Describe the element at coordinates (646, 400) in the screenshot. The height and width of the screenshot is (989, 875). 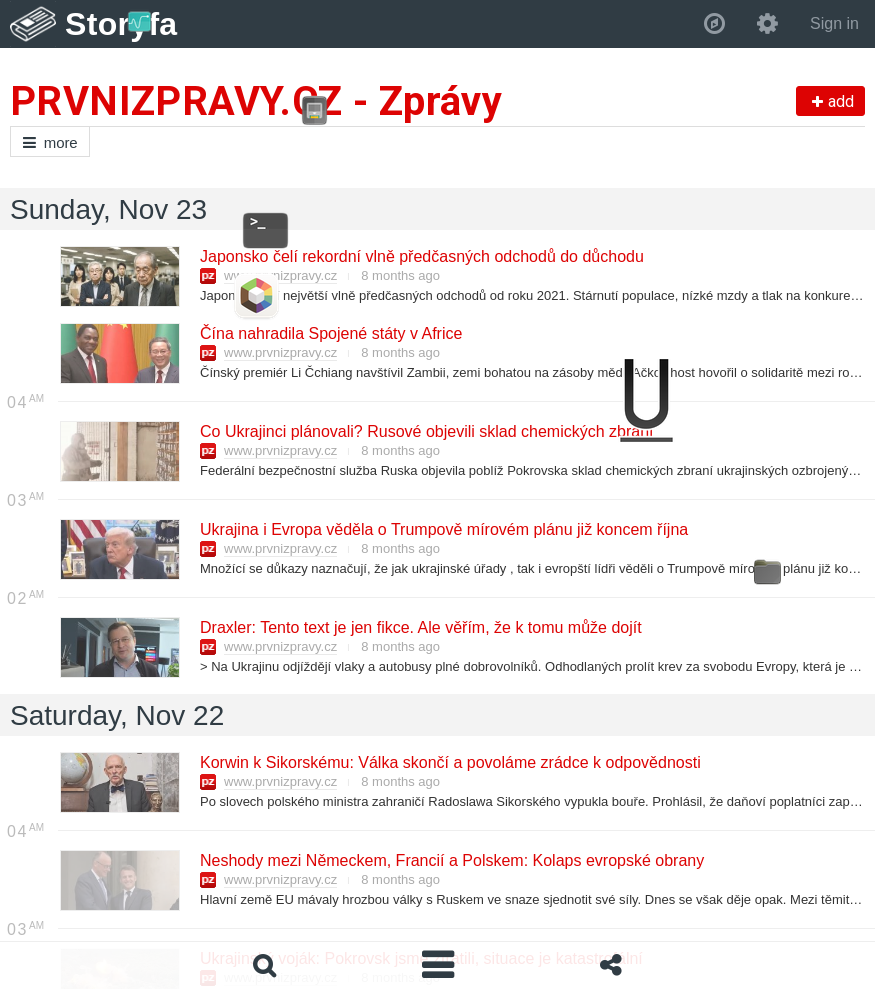
I see `apply underline formatting to selected text` at that location.